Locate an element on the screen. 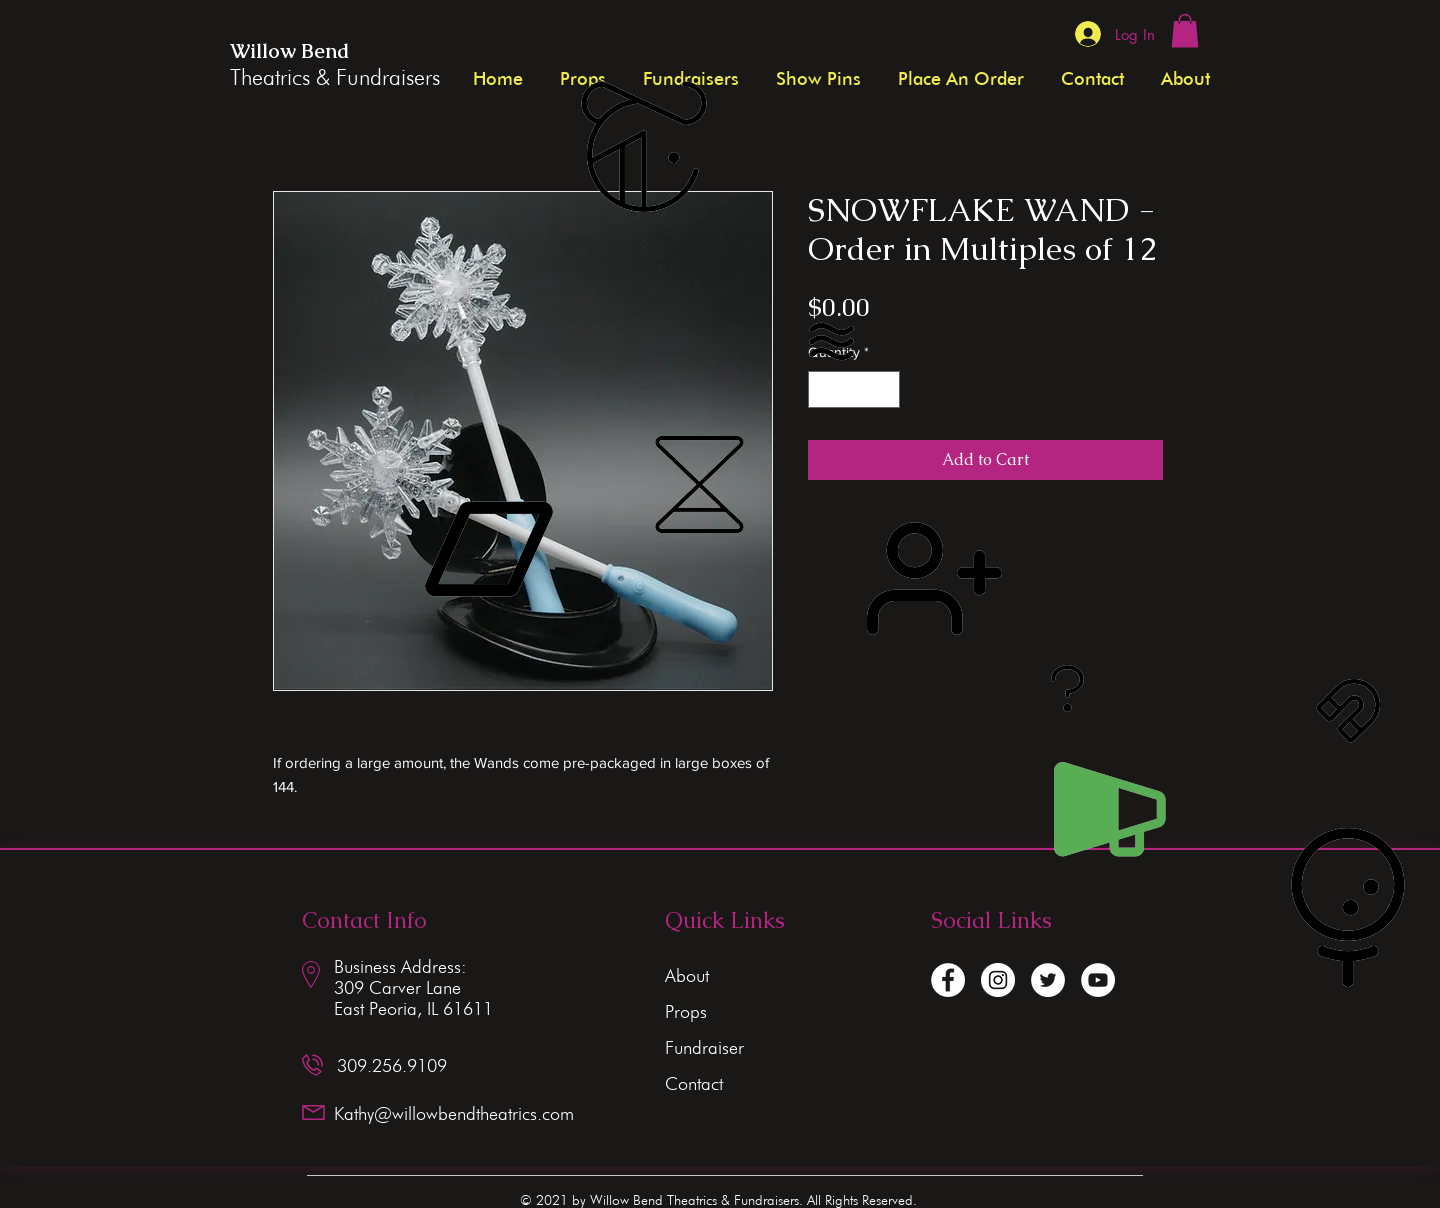 The height and width of the screenshot is (1208, 1440). make an announcement or broadcast is located at coordinates (1105, 813).